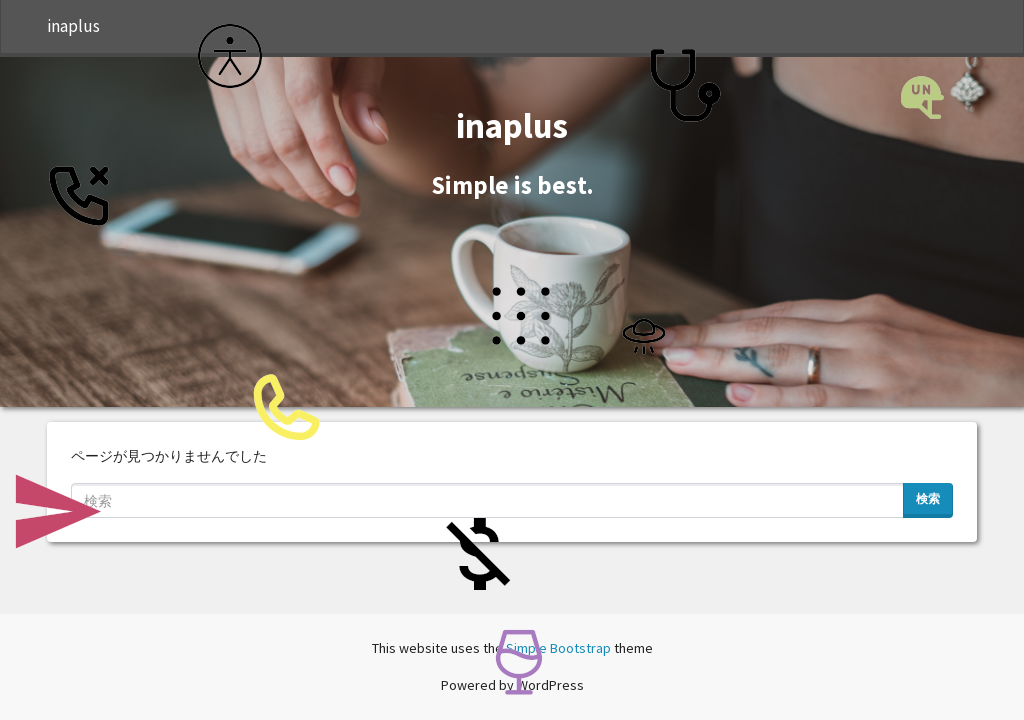 Image resolution: width=1024 pixels, height=720 pixels. Describe the element at coordinates (681, 82) in the screenshot. I see `access health or medical features` at that location.